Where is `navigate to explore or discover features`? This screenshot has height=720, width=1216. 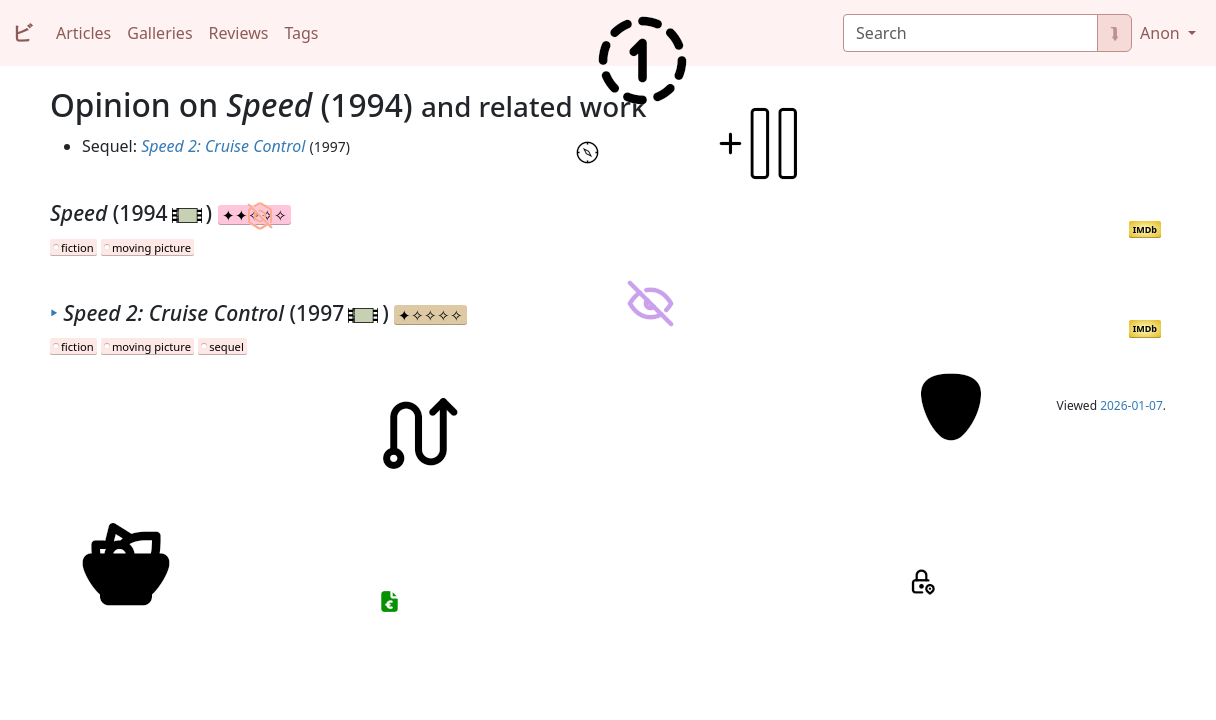 navigate to explore or discover features is located at coordinates (587, 152).